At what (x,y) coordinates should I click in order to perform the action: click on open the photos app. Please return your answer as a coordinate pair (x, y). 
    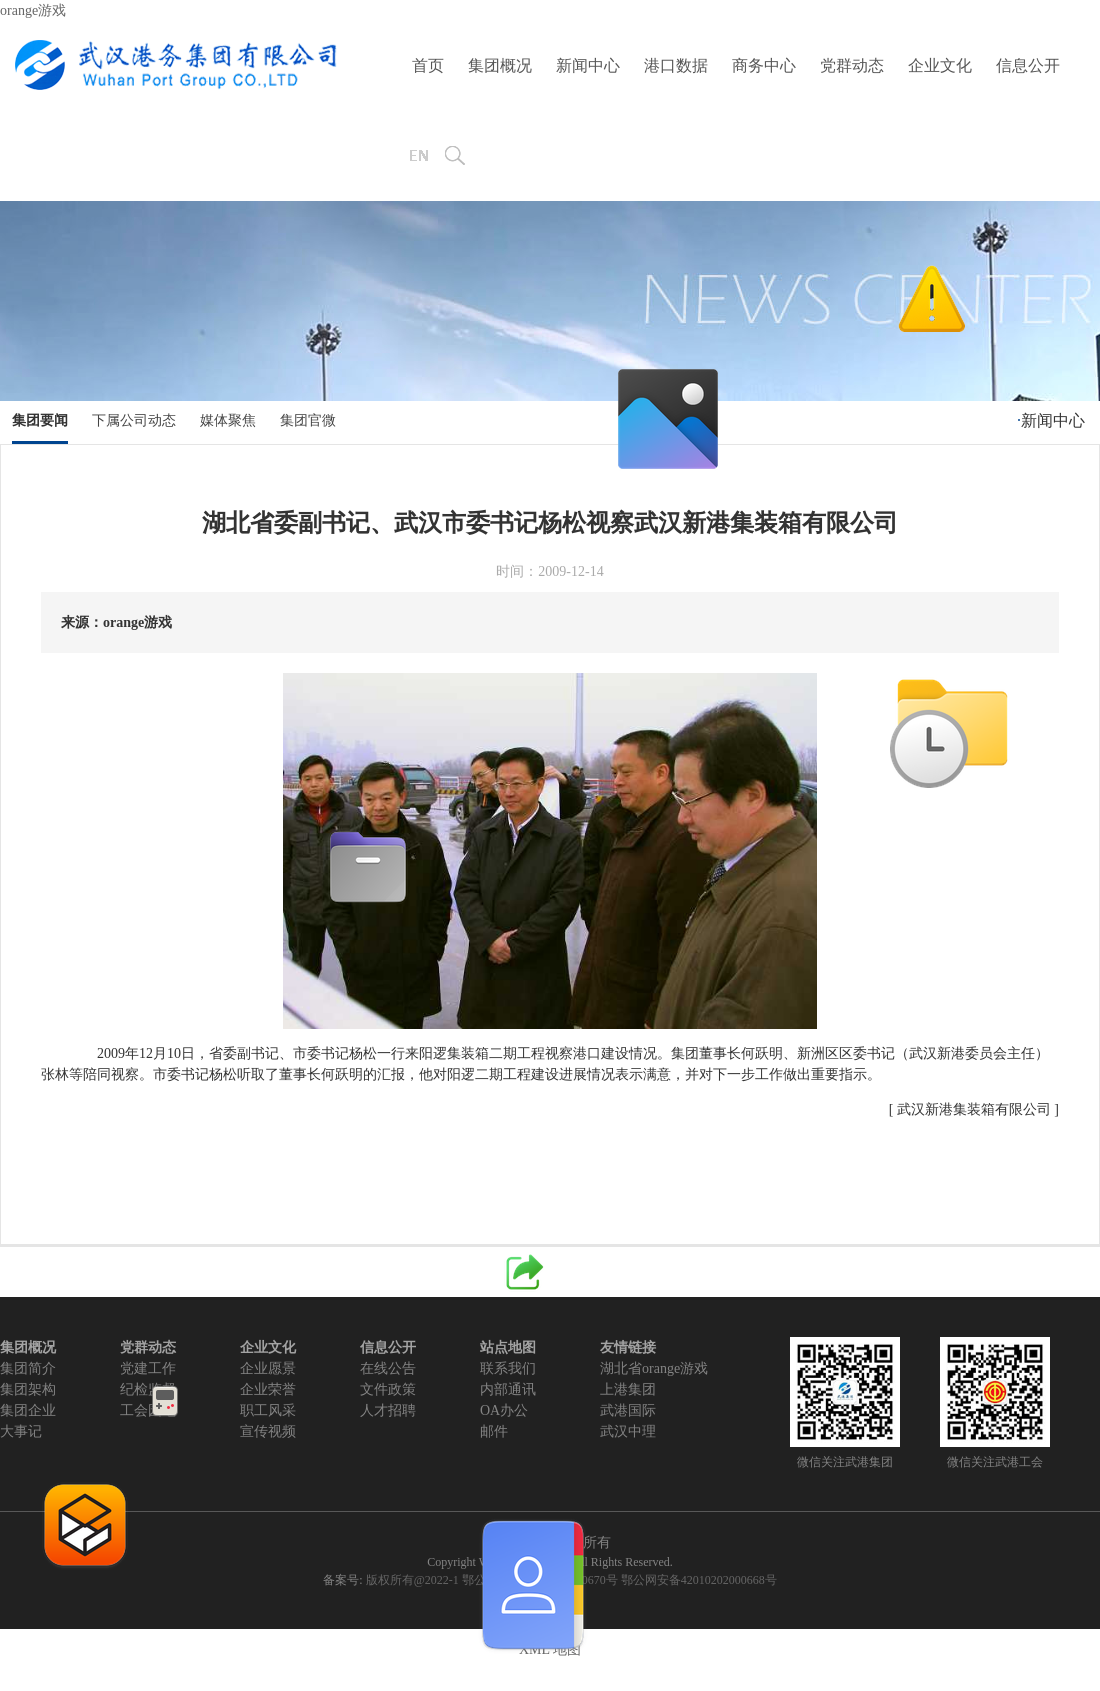
    Looking at the image, I should click on (668, 419).